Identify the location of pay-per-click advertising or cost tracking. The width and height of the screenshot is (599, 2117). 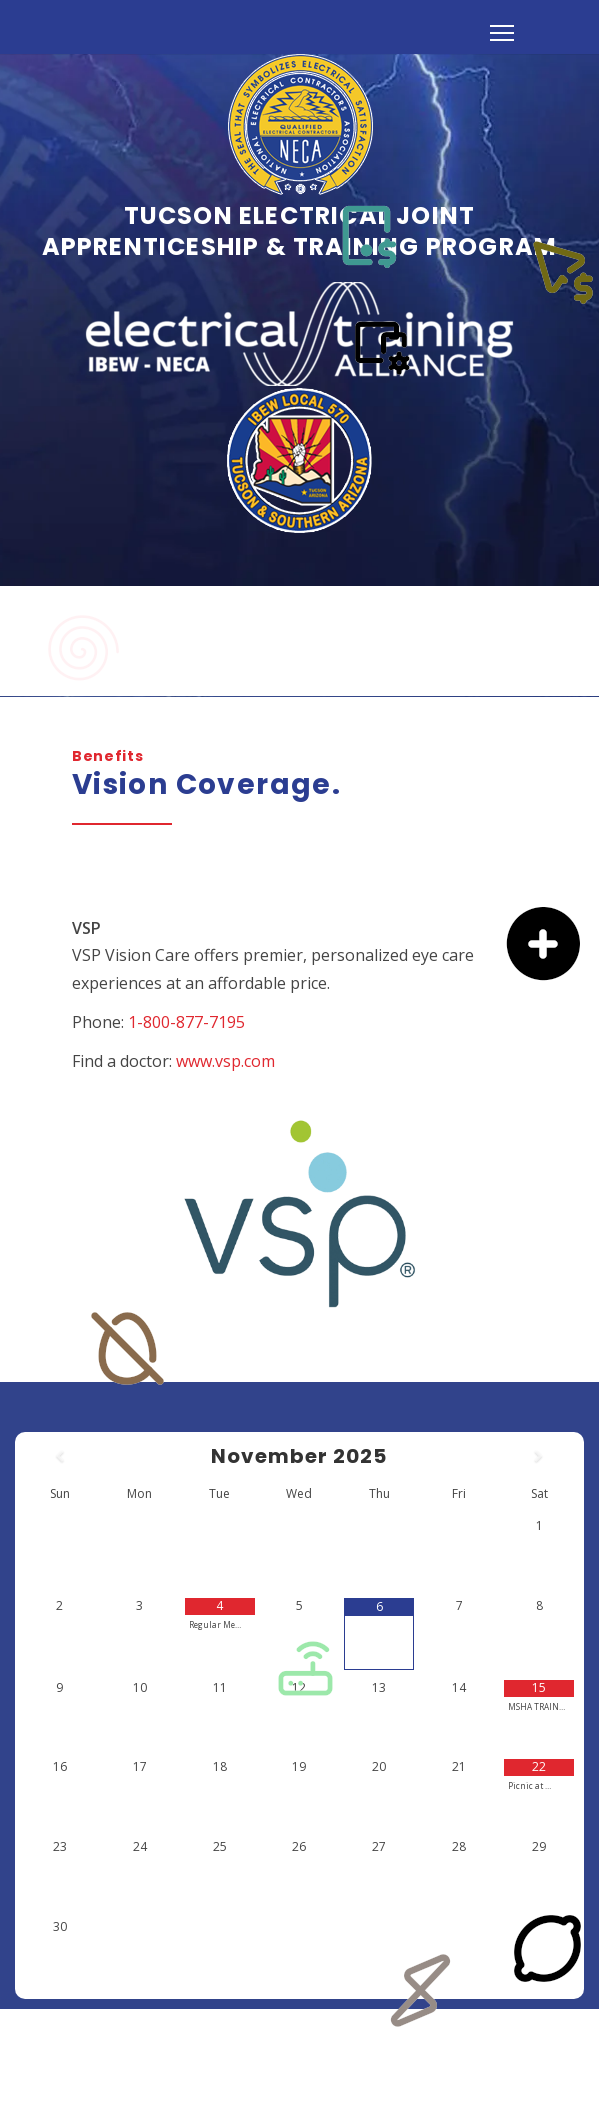
(561, 269).